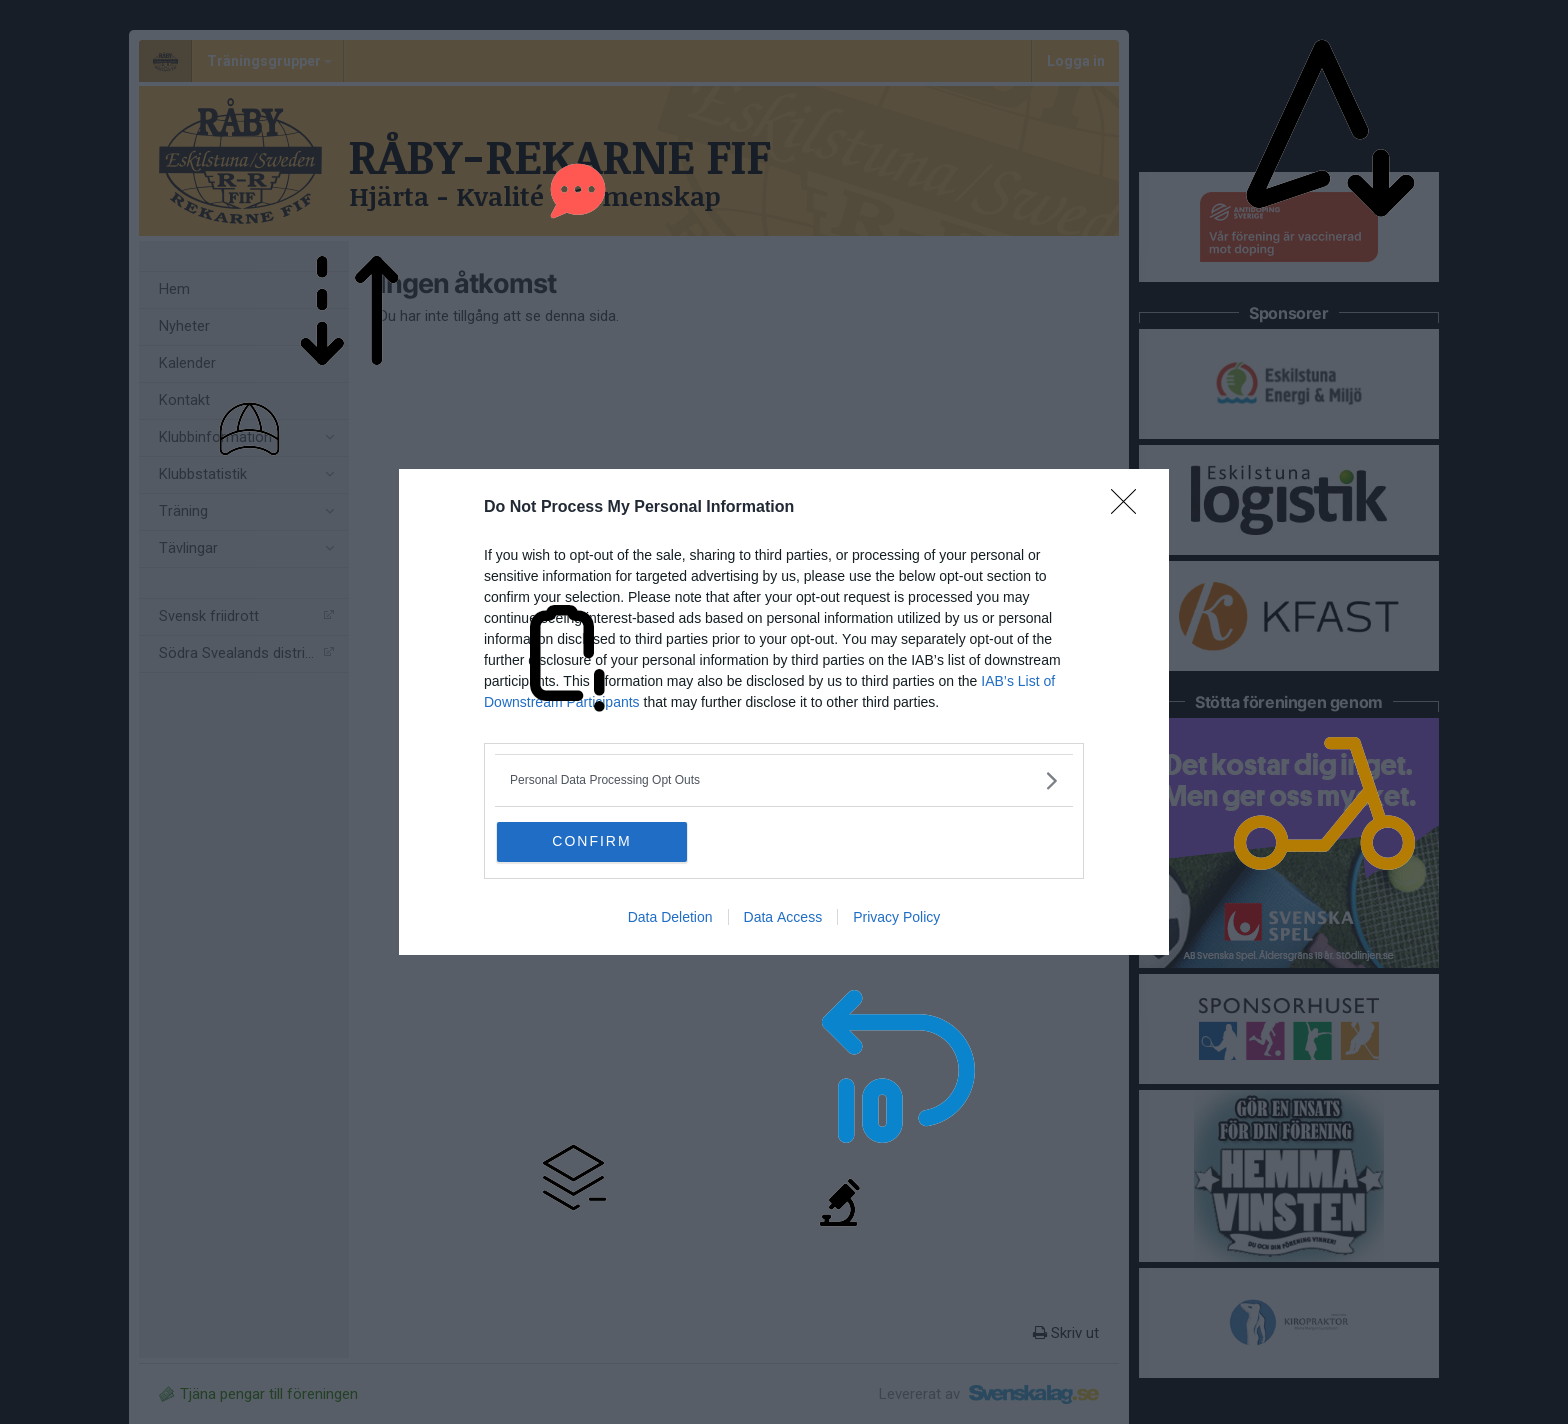 The image size is (1568, 1424). Describe the element at coordinates (578, 191) in the screenshot. I see `open chat or messaging` at that location.